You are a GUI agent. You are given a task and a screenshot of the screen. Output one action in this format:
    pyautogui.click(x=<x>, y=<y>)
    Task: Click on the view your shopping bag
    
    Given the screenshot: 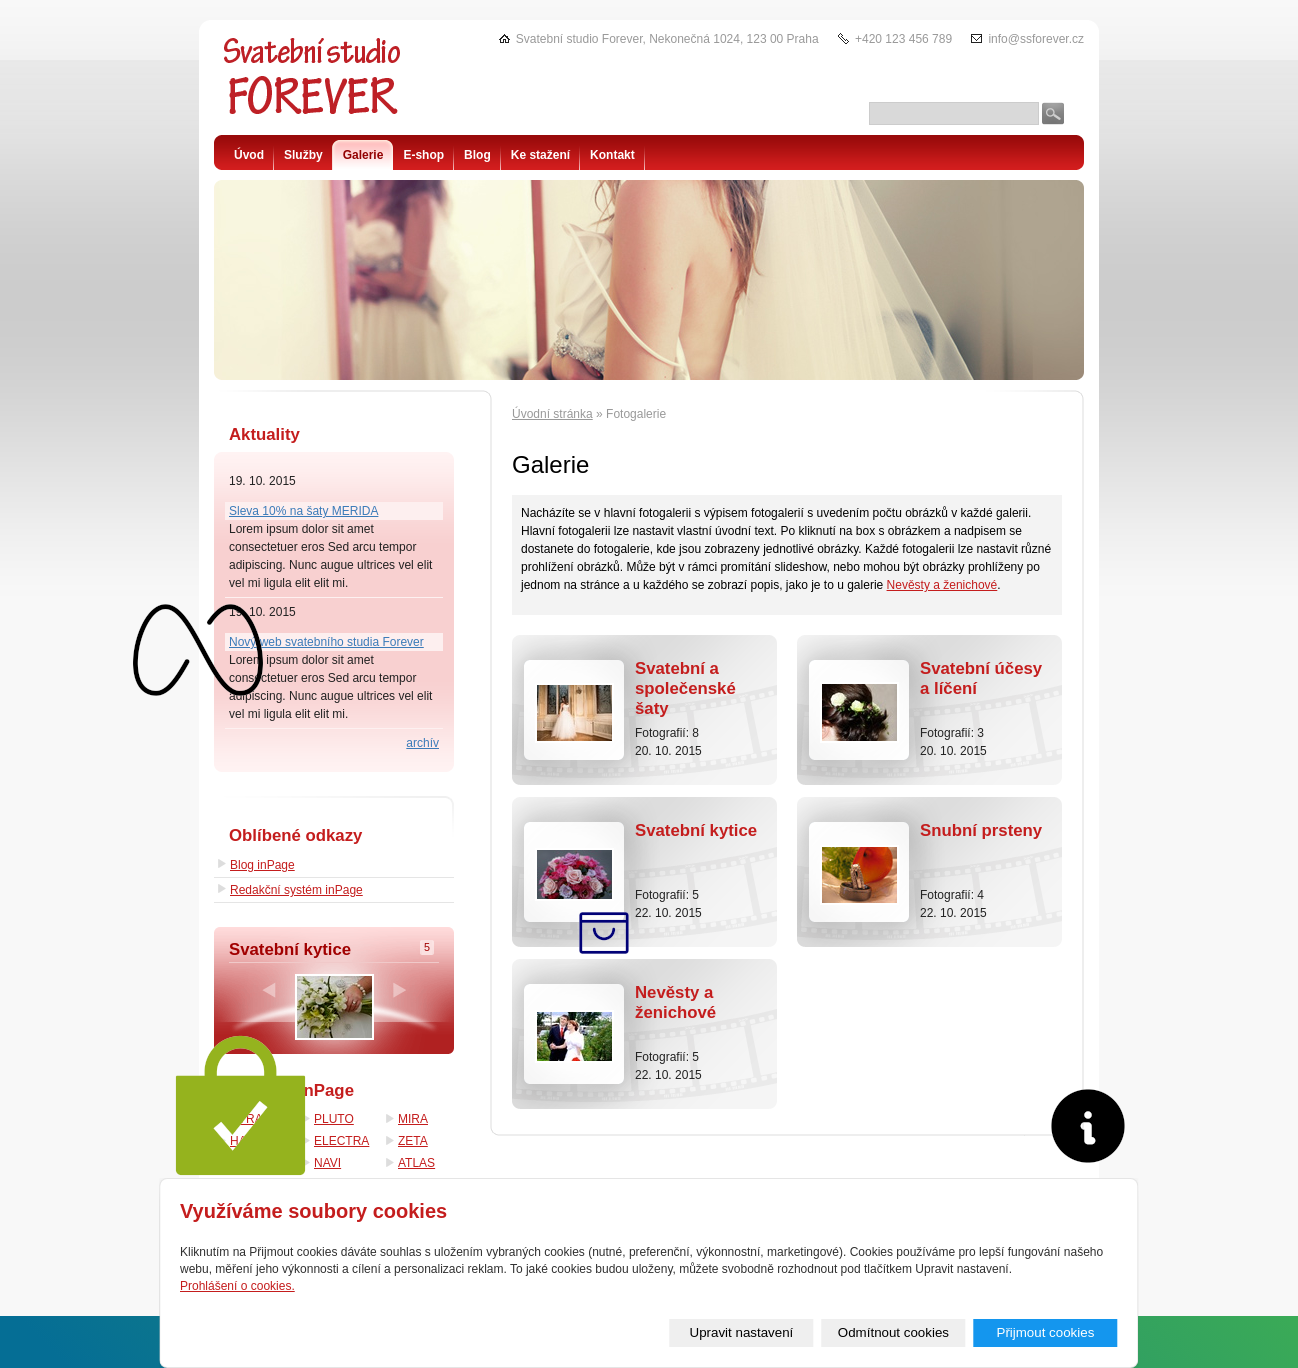 What is the action you would take?
    pyautogui.click(x=604, y=933)
    